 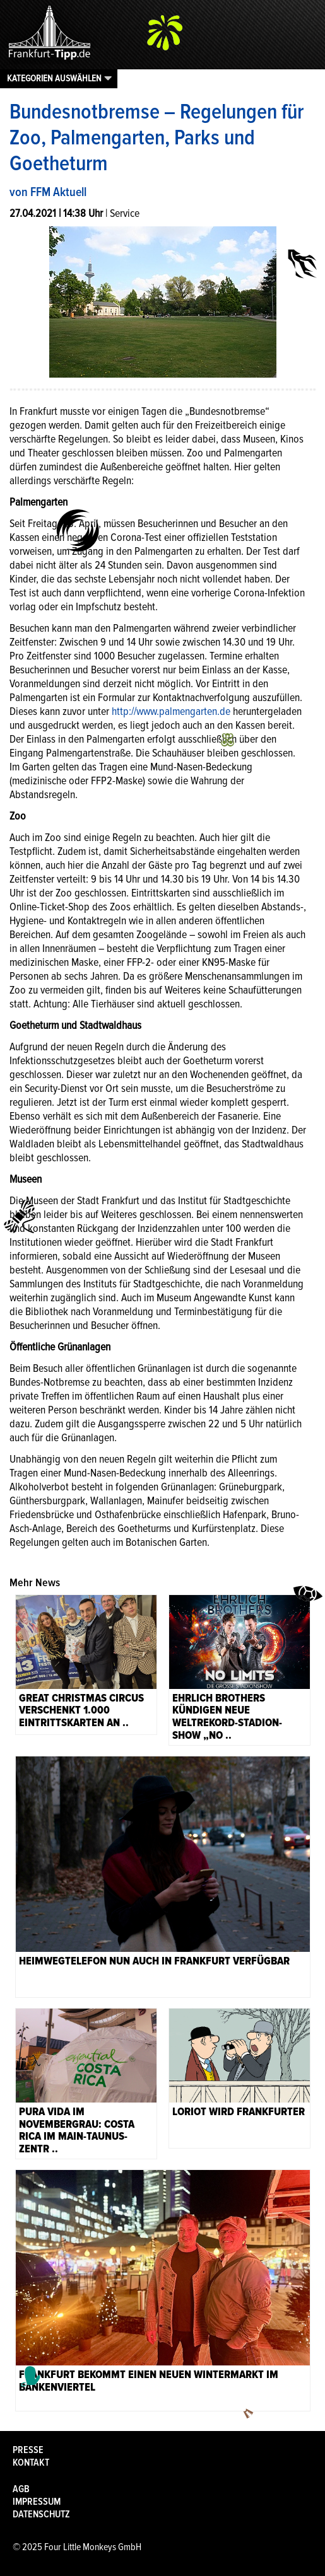 I want to click on access lambda or serverless function settings, so click(x=35, y=2060).